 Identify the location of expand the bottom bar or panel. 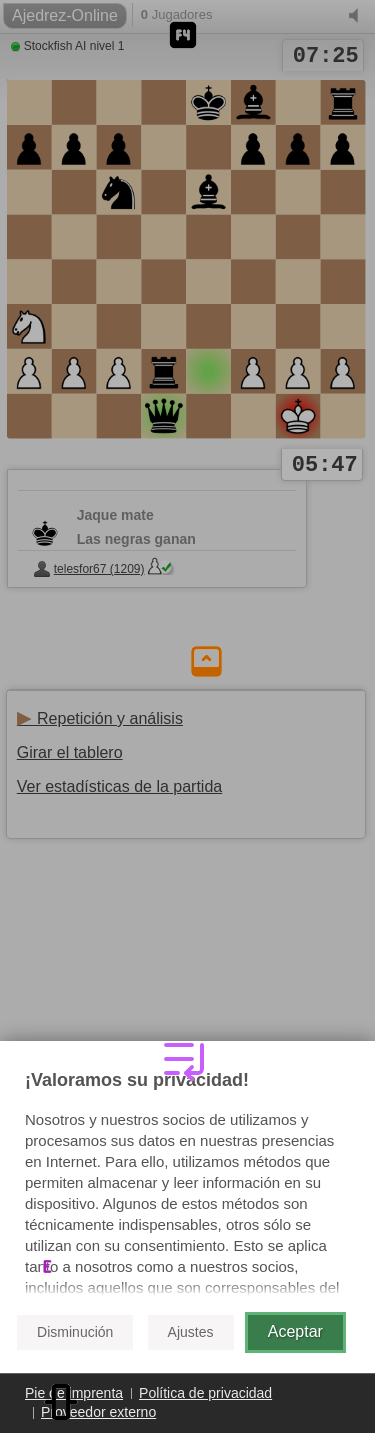
(206, 661).